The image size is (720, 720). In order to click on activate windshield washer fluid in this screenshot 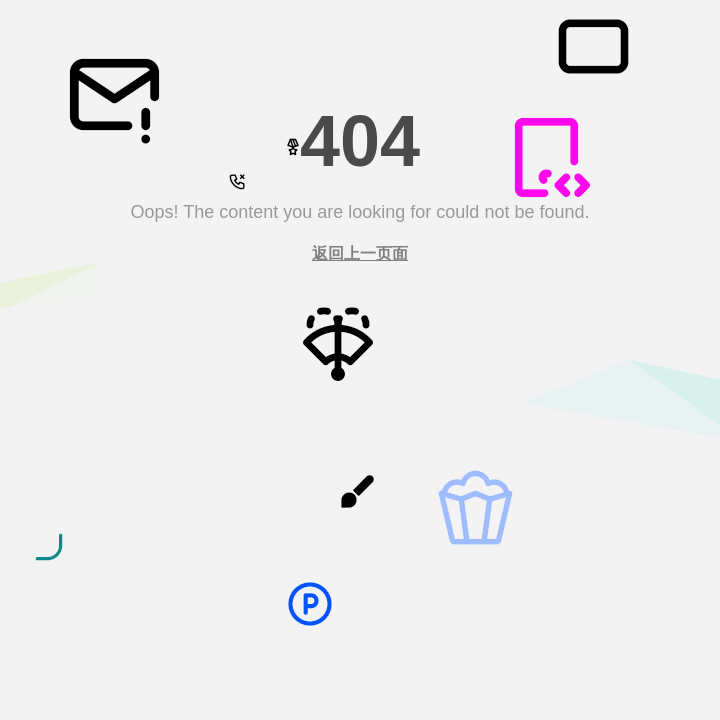, I will do `click(338, 346)`.